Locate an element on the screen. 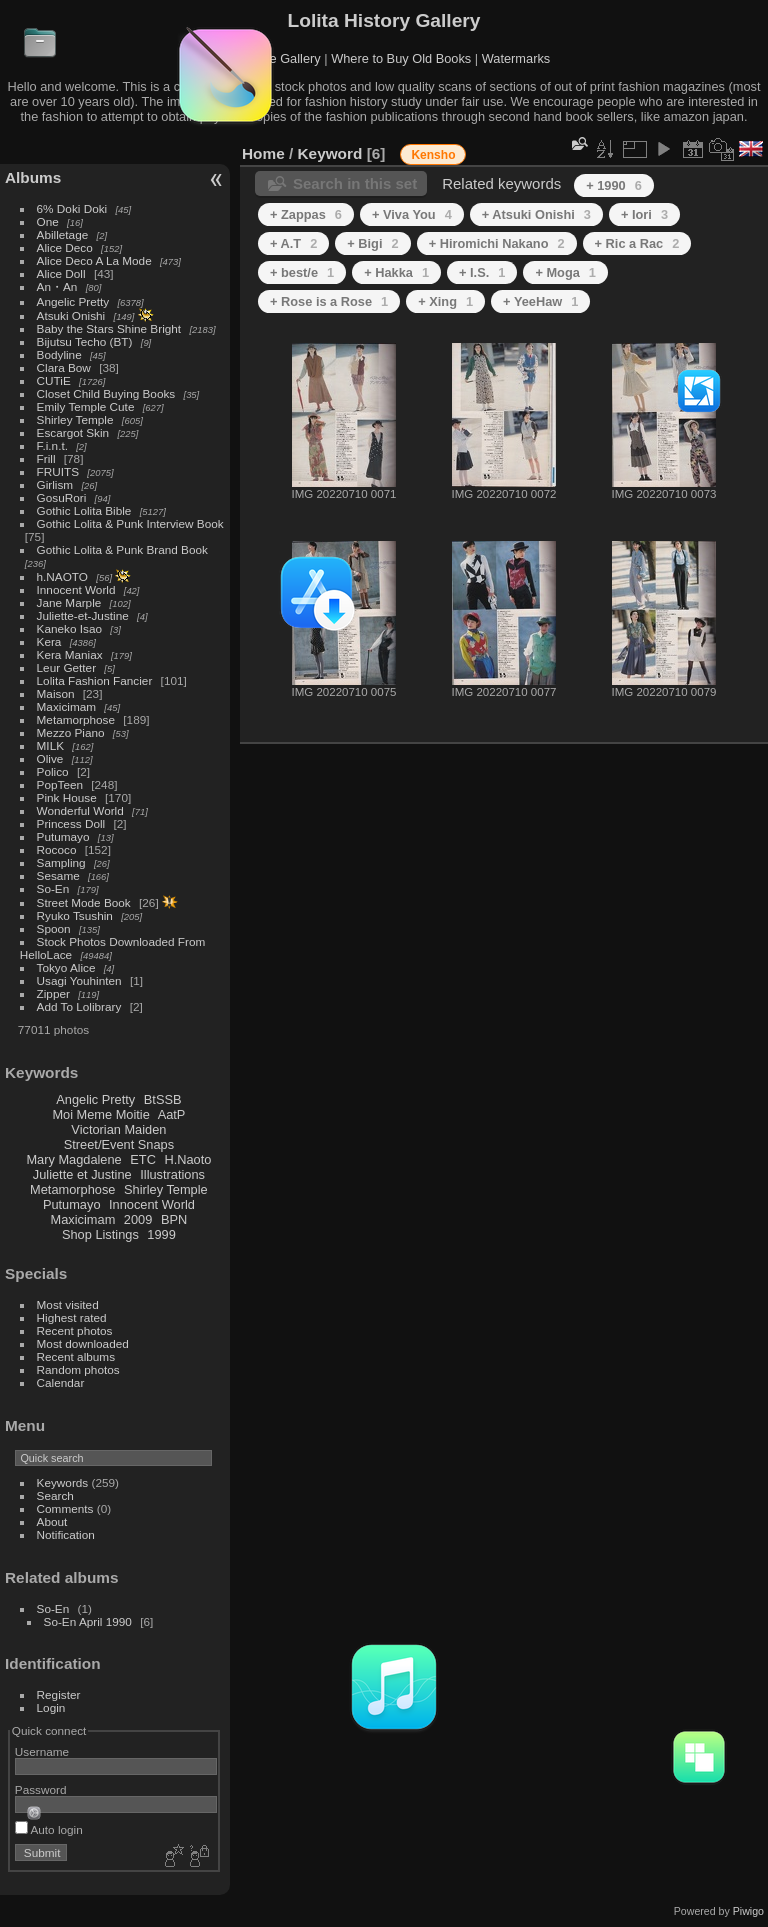 This screenshot has height=1927, width=768. open krita digital painting application is located at coordinates (225, 75).